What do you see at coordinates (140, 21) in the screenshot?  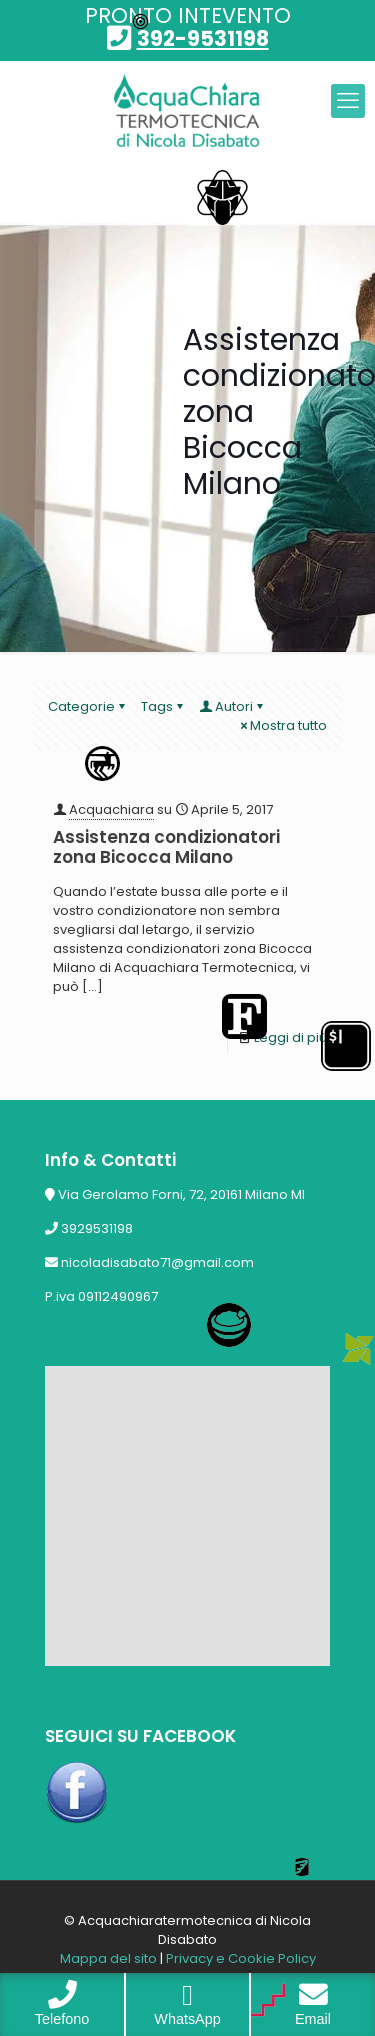 I see `activate focus mode` at bounding box center [140, 21].